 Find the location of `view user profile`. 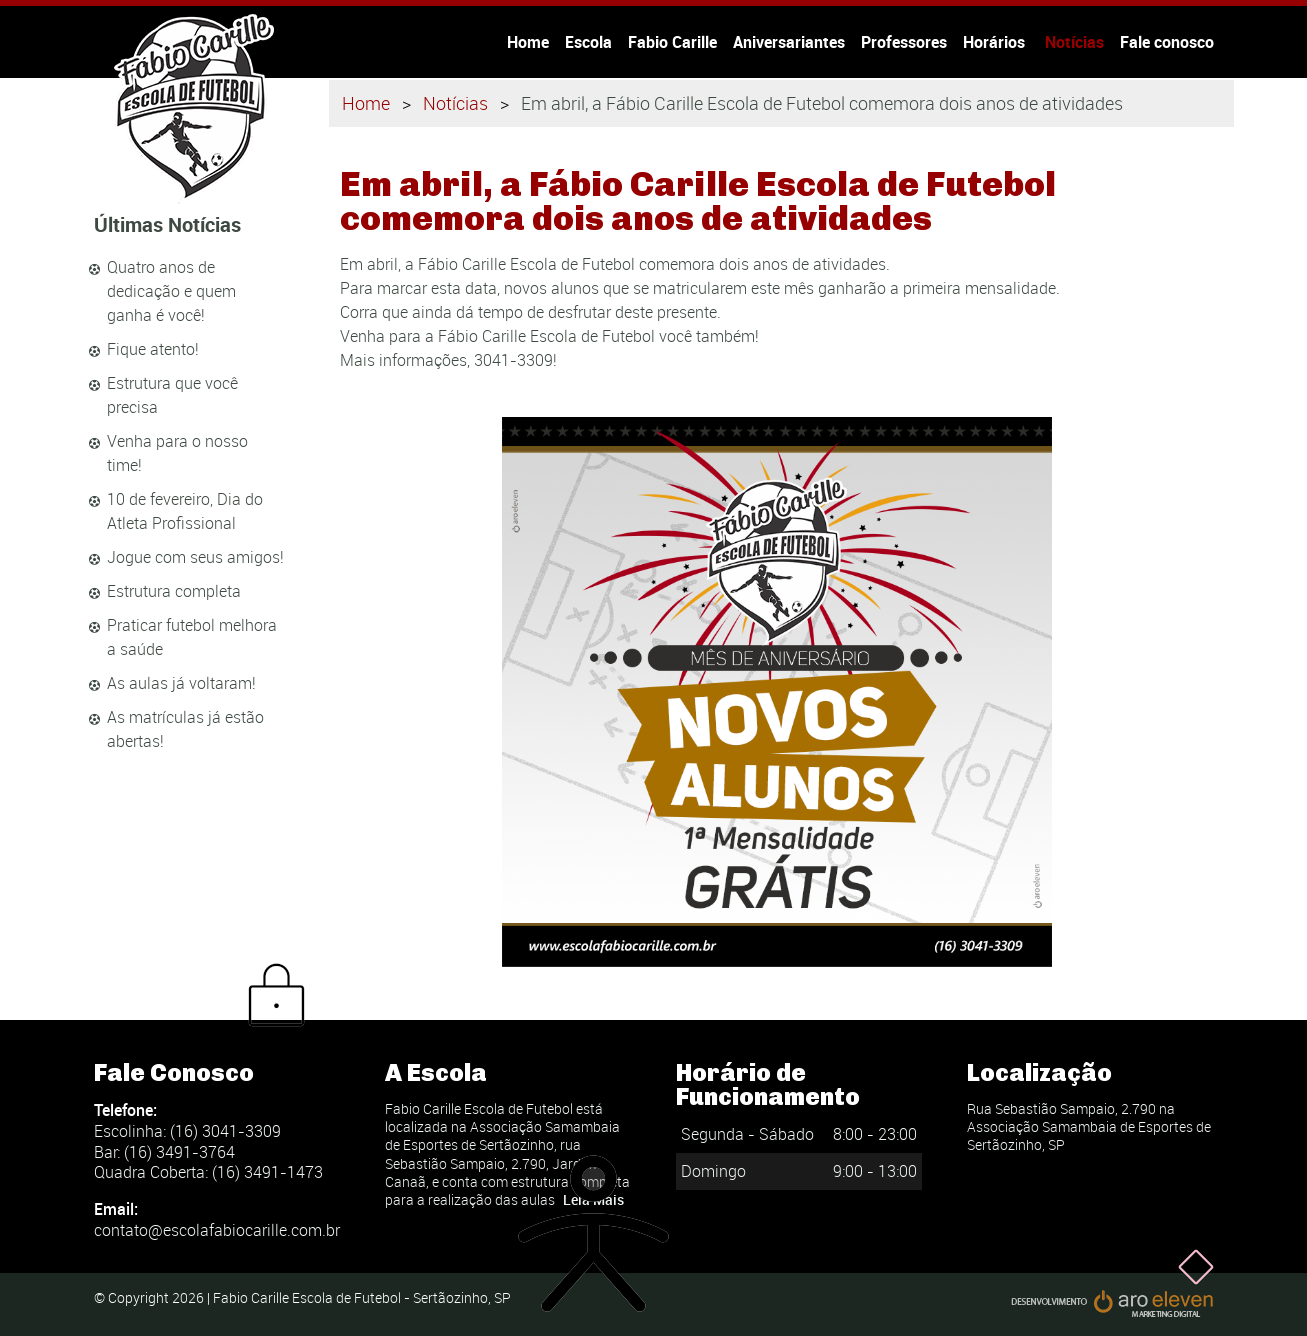

view user profile is located at coordinates (593, 1236).